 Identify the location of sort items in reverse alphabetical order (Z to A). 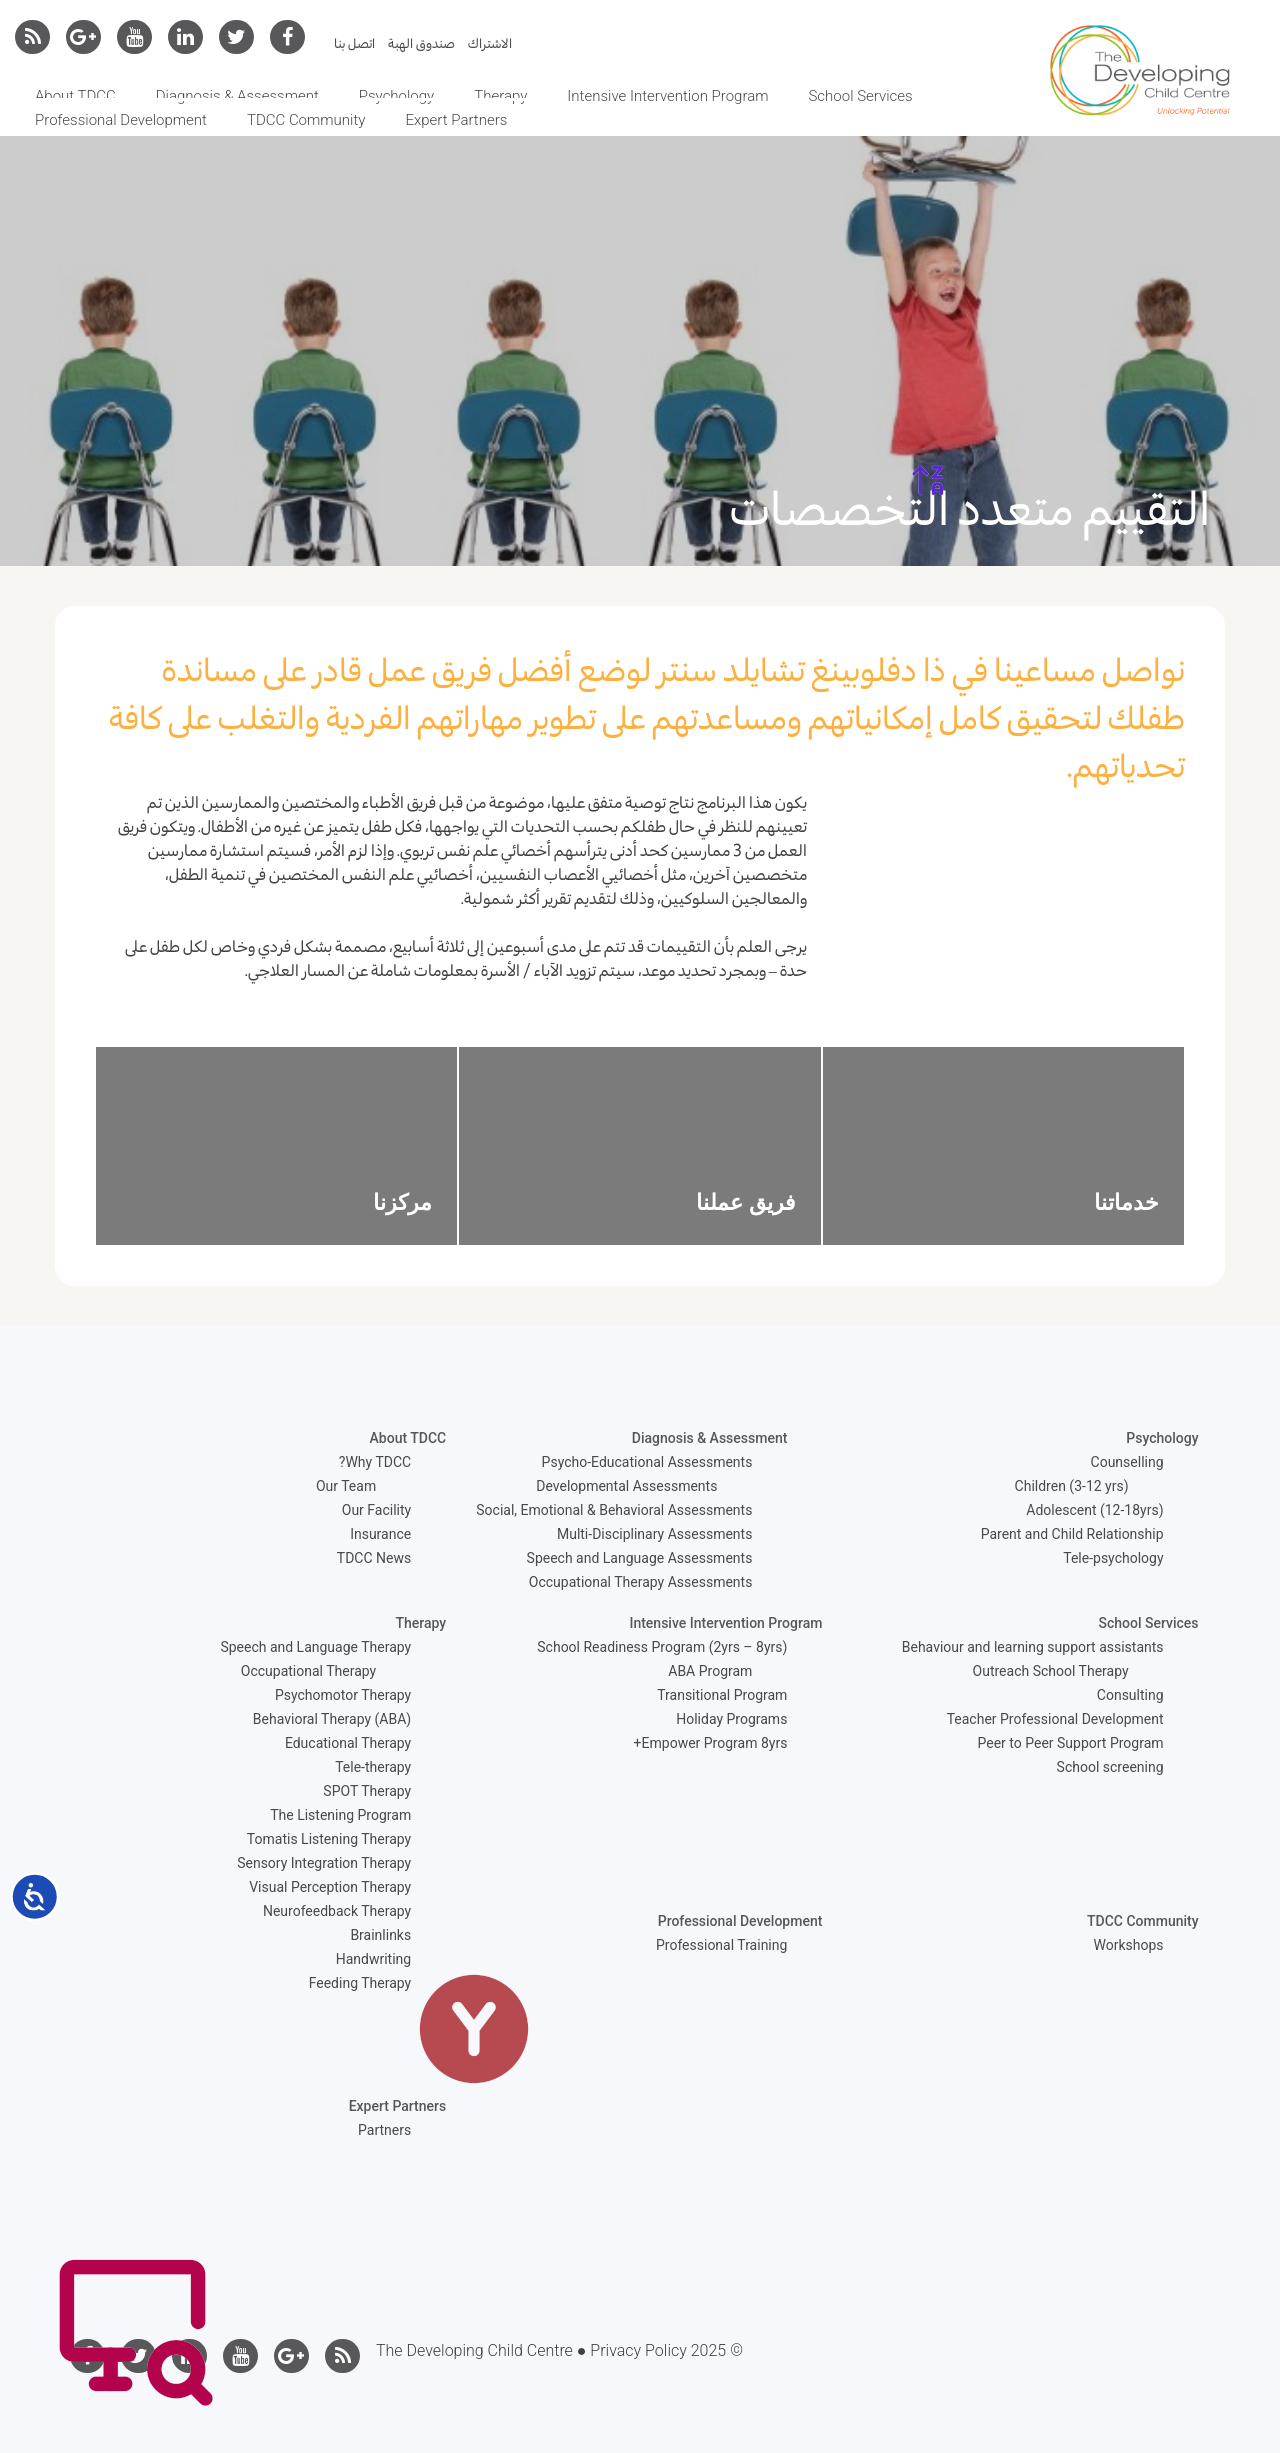
(928, 480).